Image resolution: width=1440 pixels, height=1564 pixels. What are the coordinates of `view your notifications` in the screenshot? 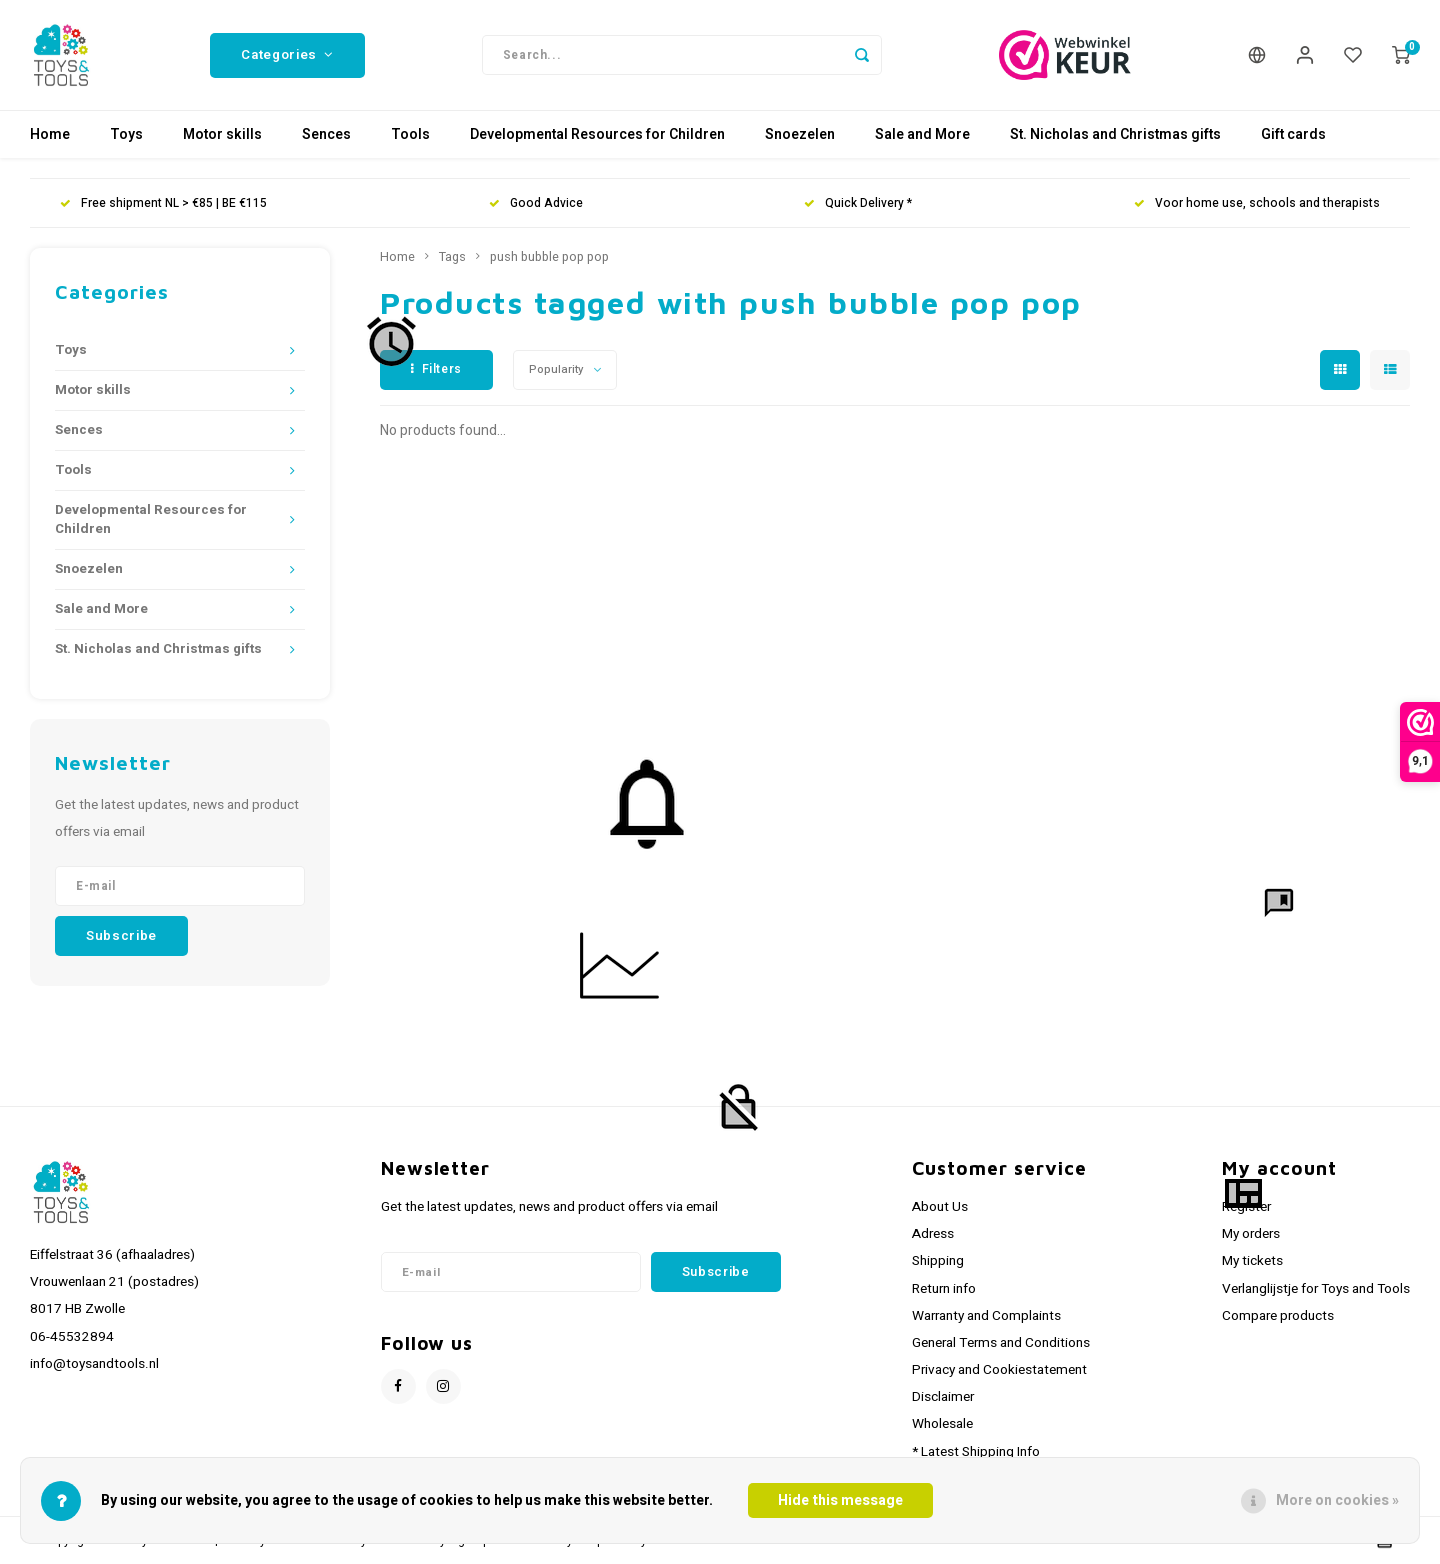 It's located at (647, 803).